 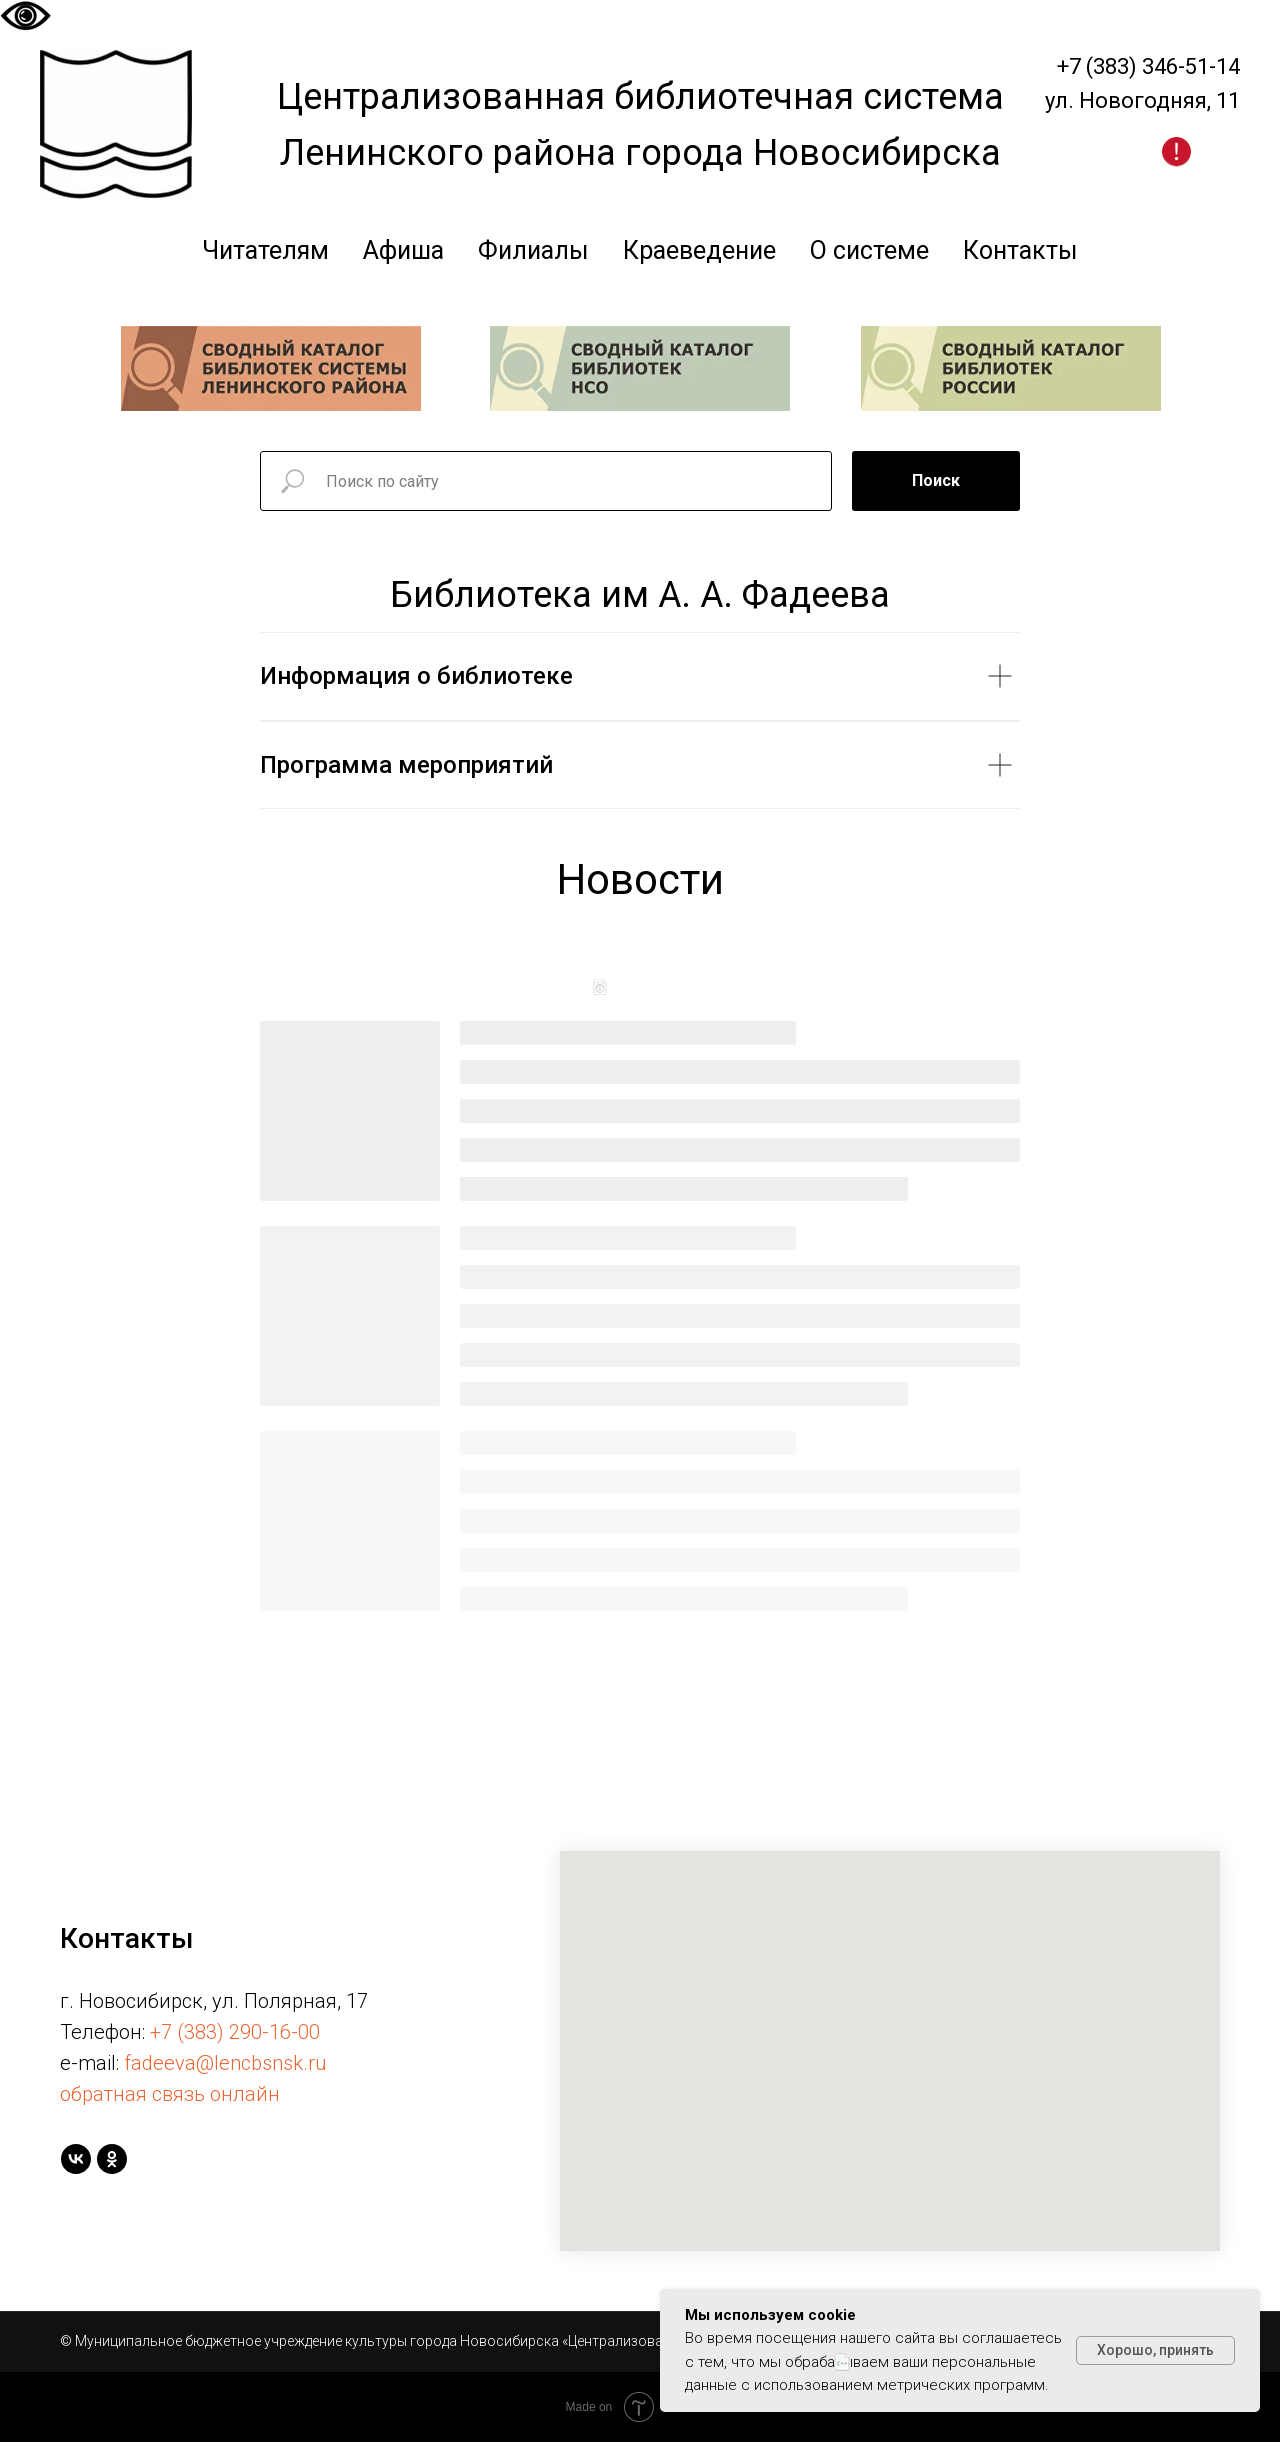 What do you see at coordinates (600, 987) in the screenshot?
I see `open the readme documentation file` at bounding box center [600, 987].